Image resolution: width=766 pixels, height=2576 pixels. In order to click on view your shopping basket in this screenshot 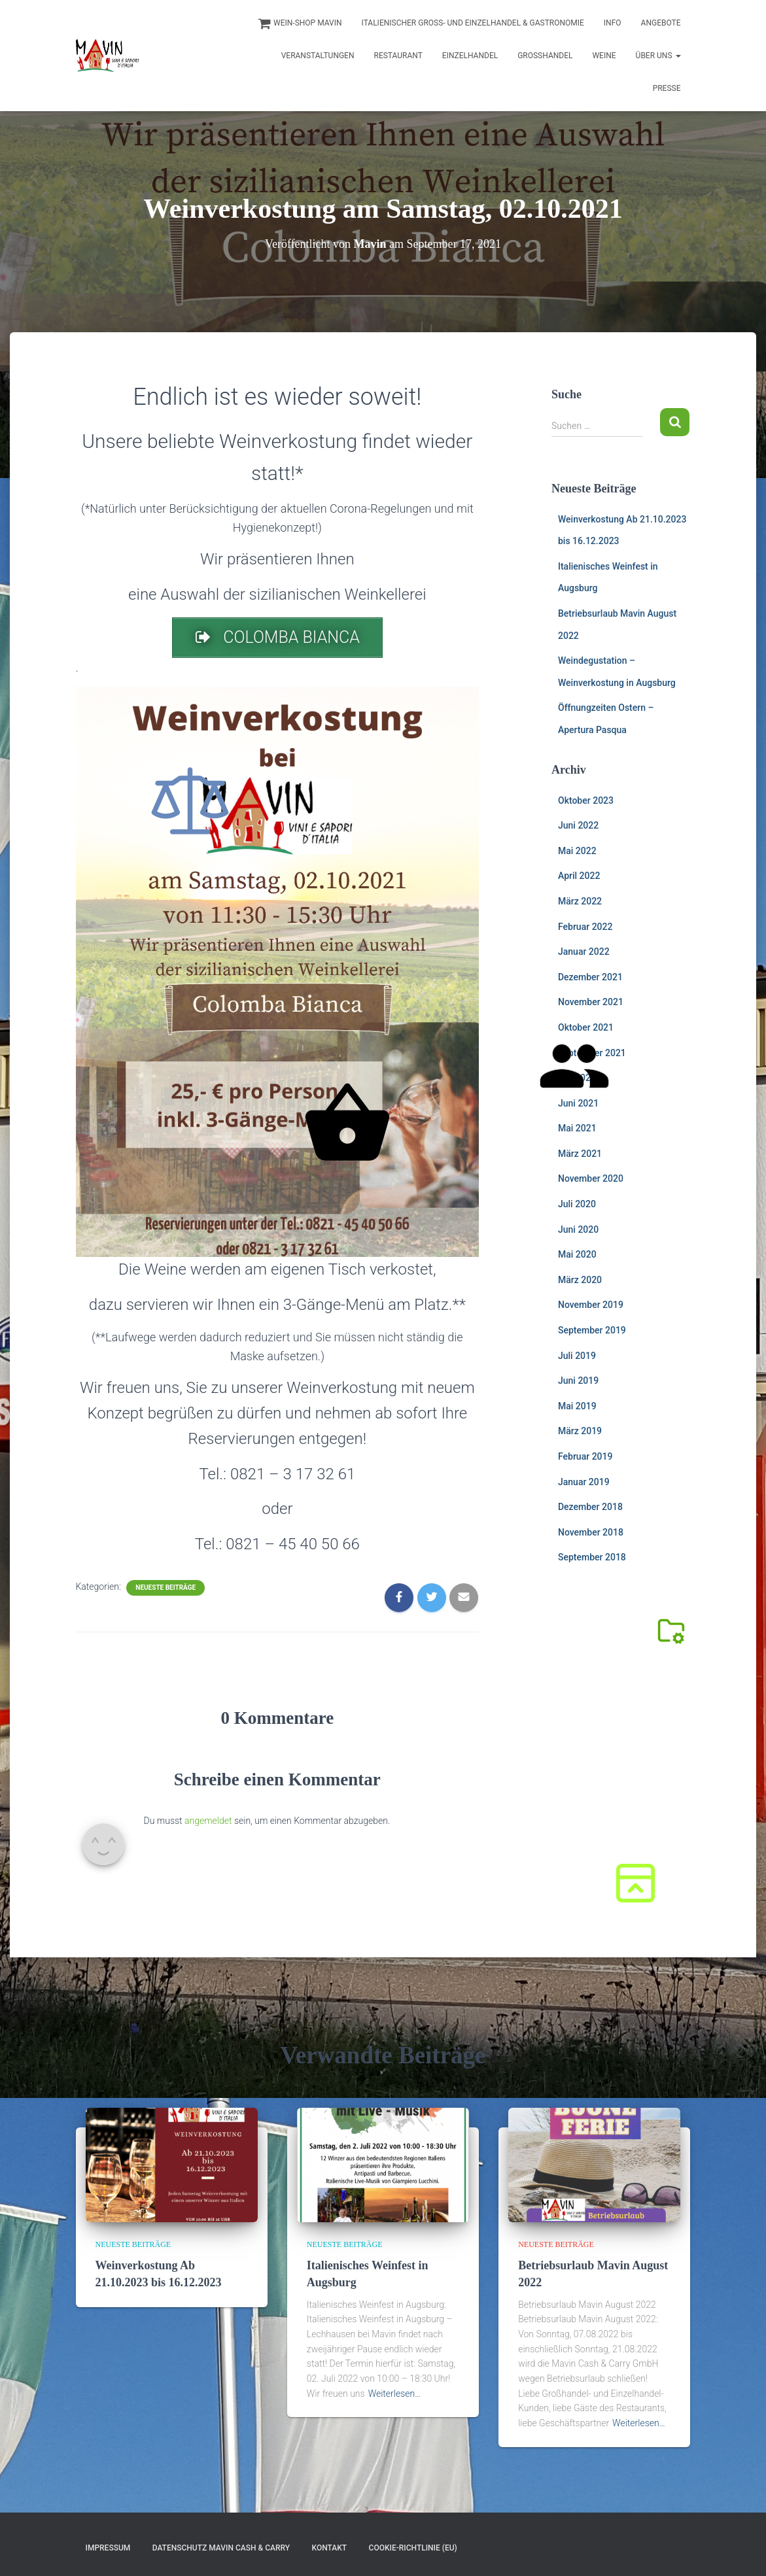, I will do `click(347, 1124)`.